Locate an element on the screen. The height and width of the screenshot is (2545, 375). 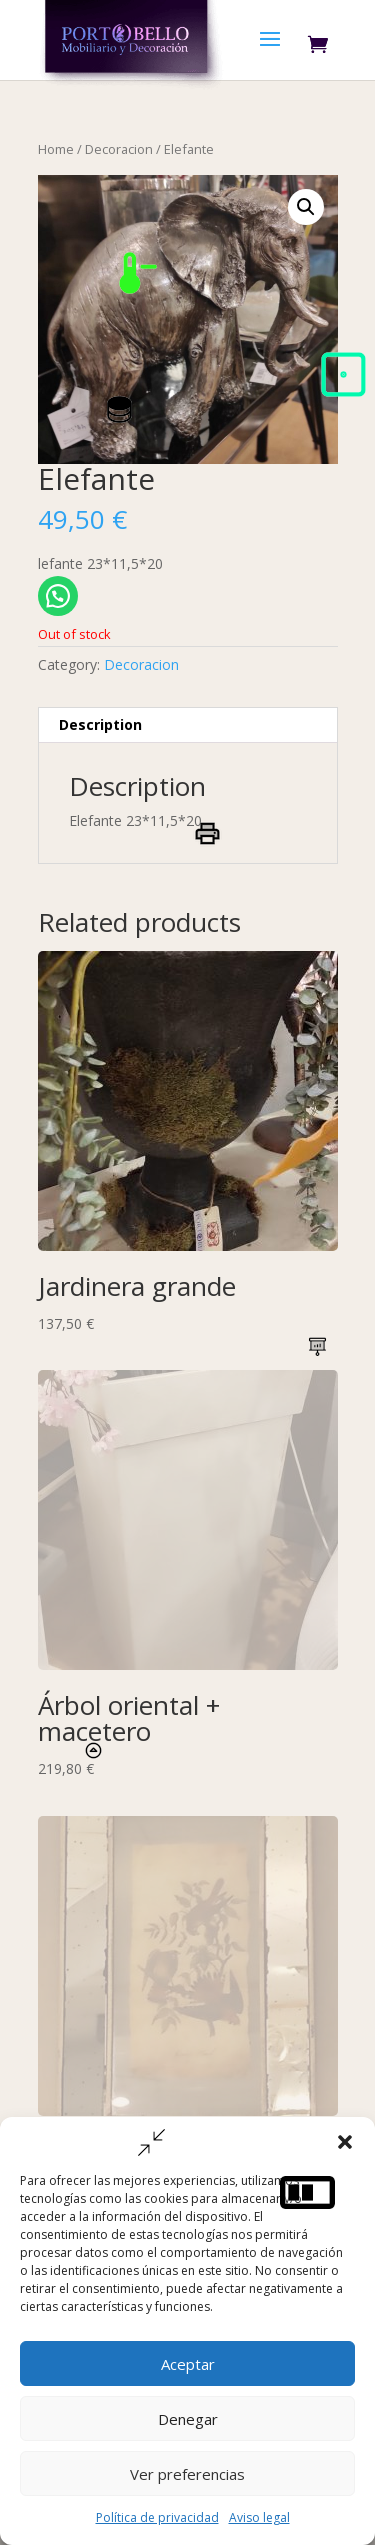
scroll to top of page is located at coordinates (93, 1750).